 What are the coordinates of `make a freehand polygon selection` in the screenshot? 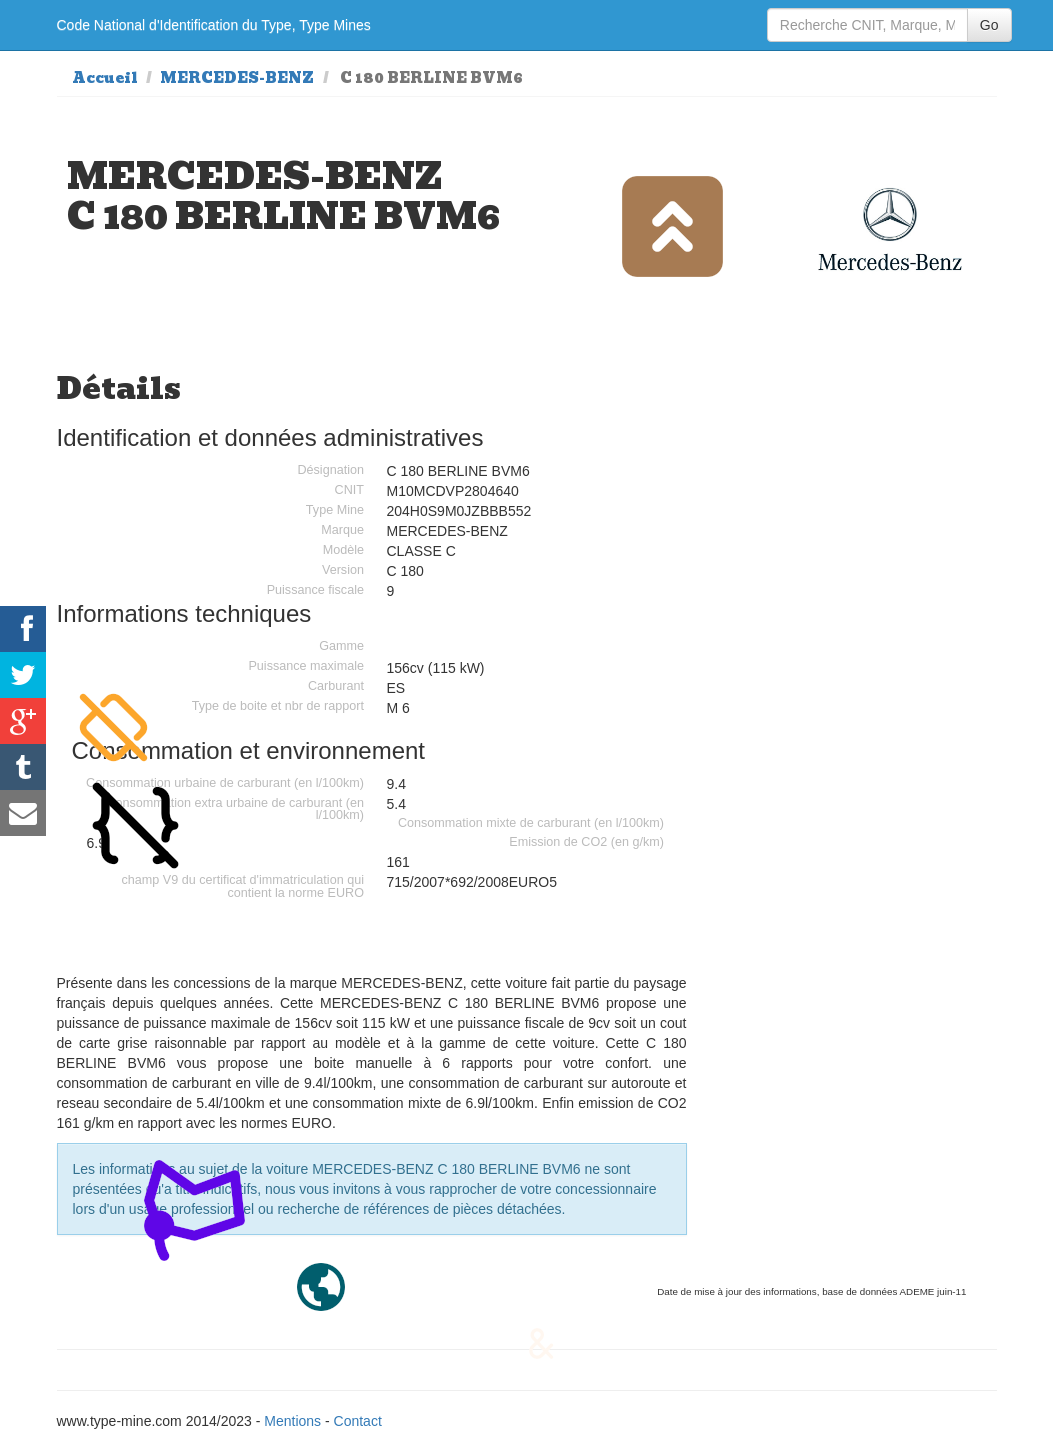 It's located at (194, 1210).